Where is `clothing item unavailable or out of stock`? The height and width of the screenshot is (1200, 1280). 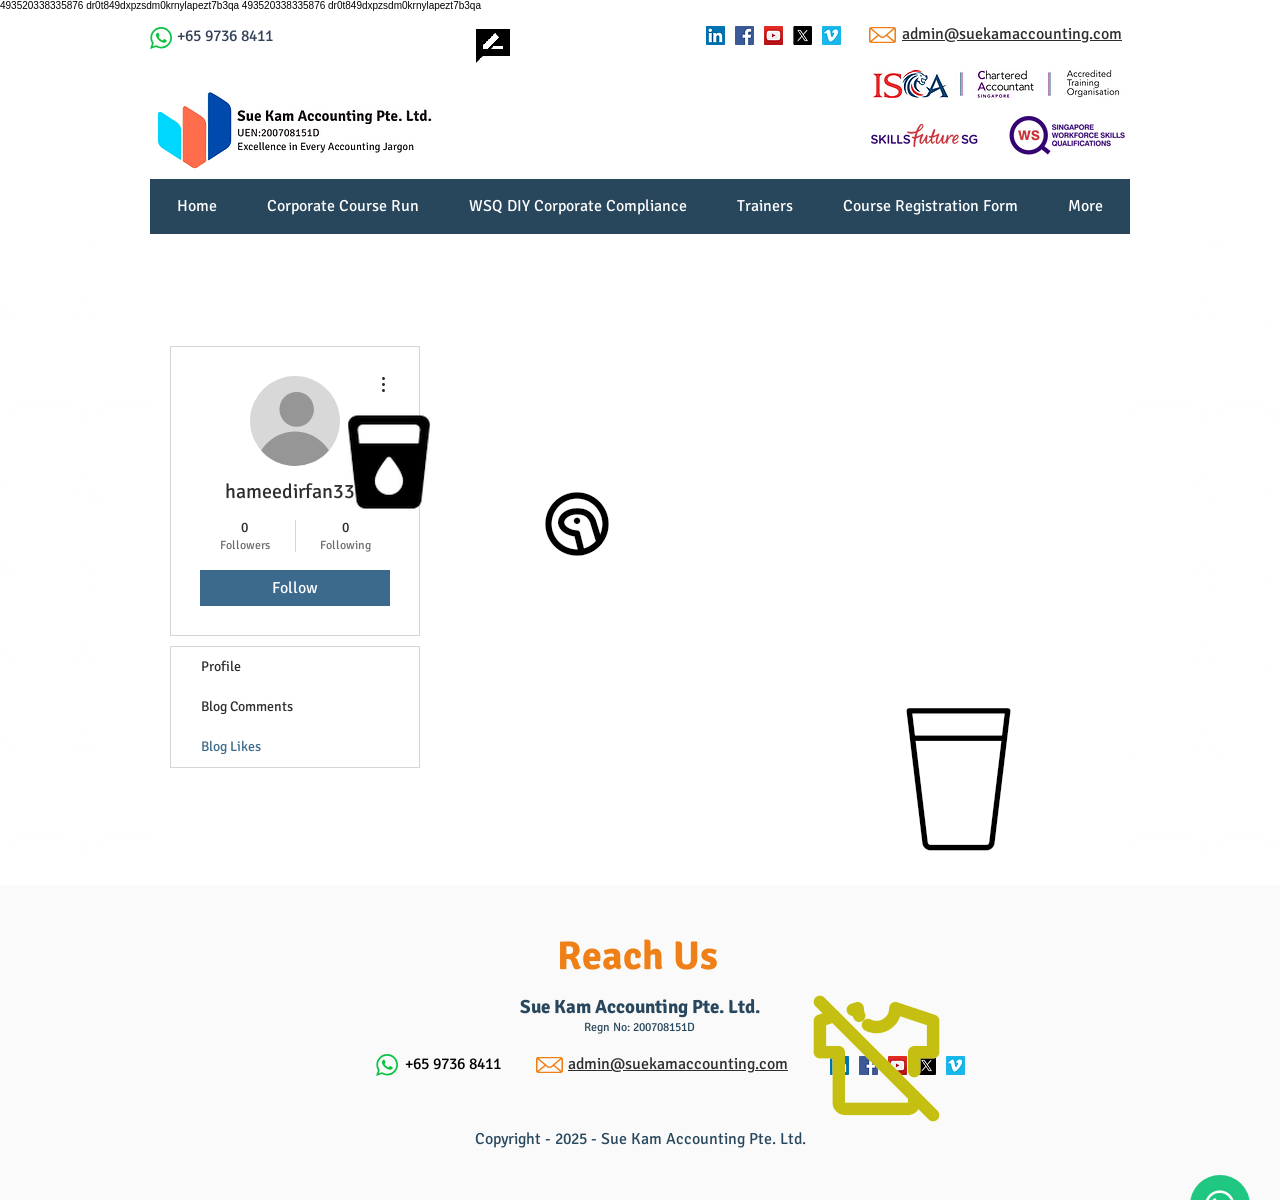
clothing item unavailable or out of stock is located at coordinates (876, 1058).